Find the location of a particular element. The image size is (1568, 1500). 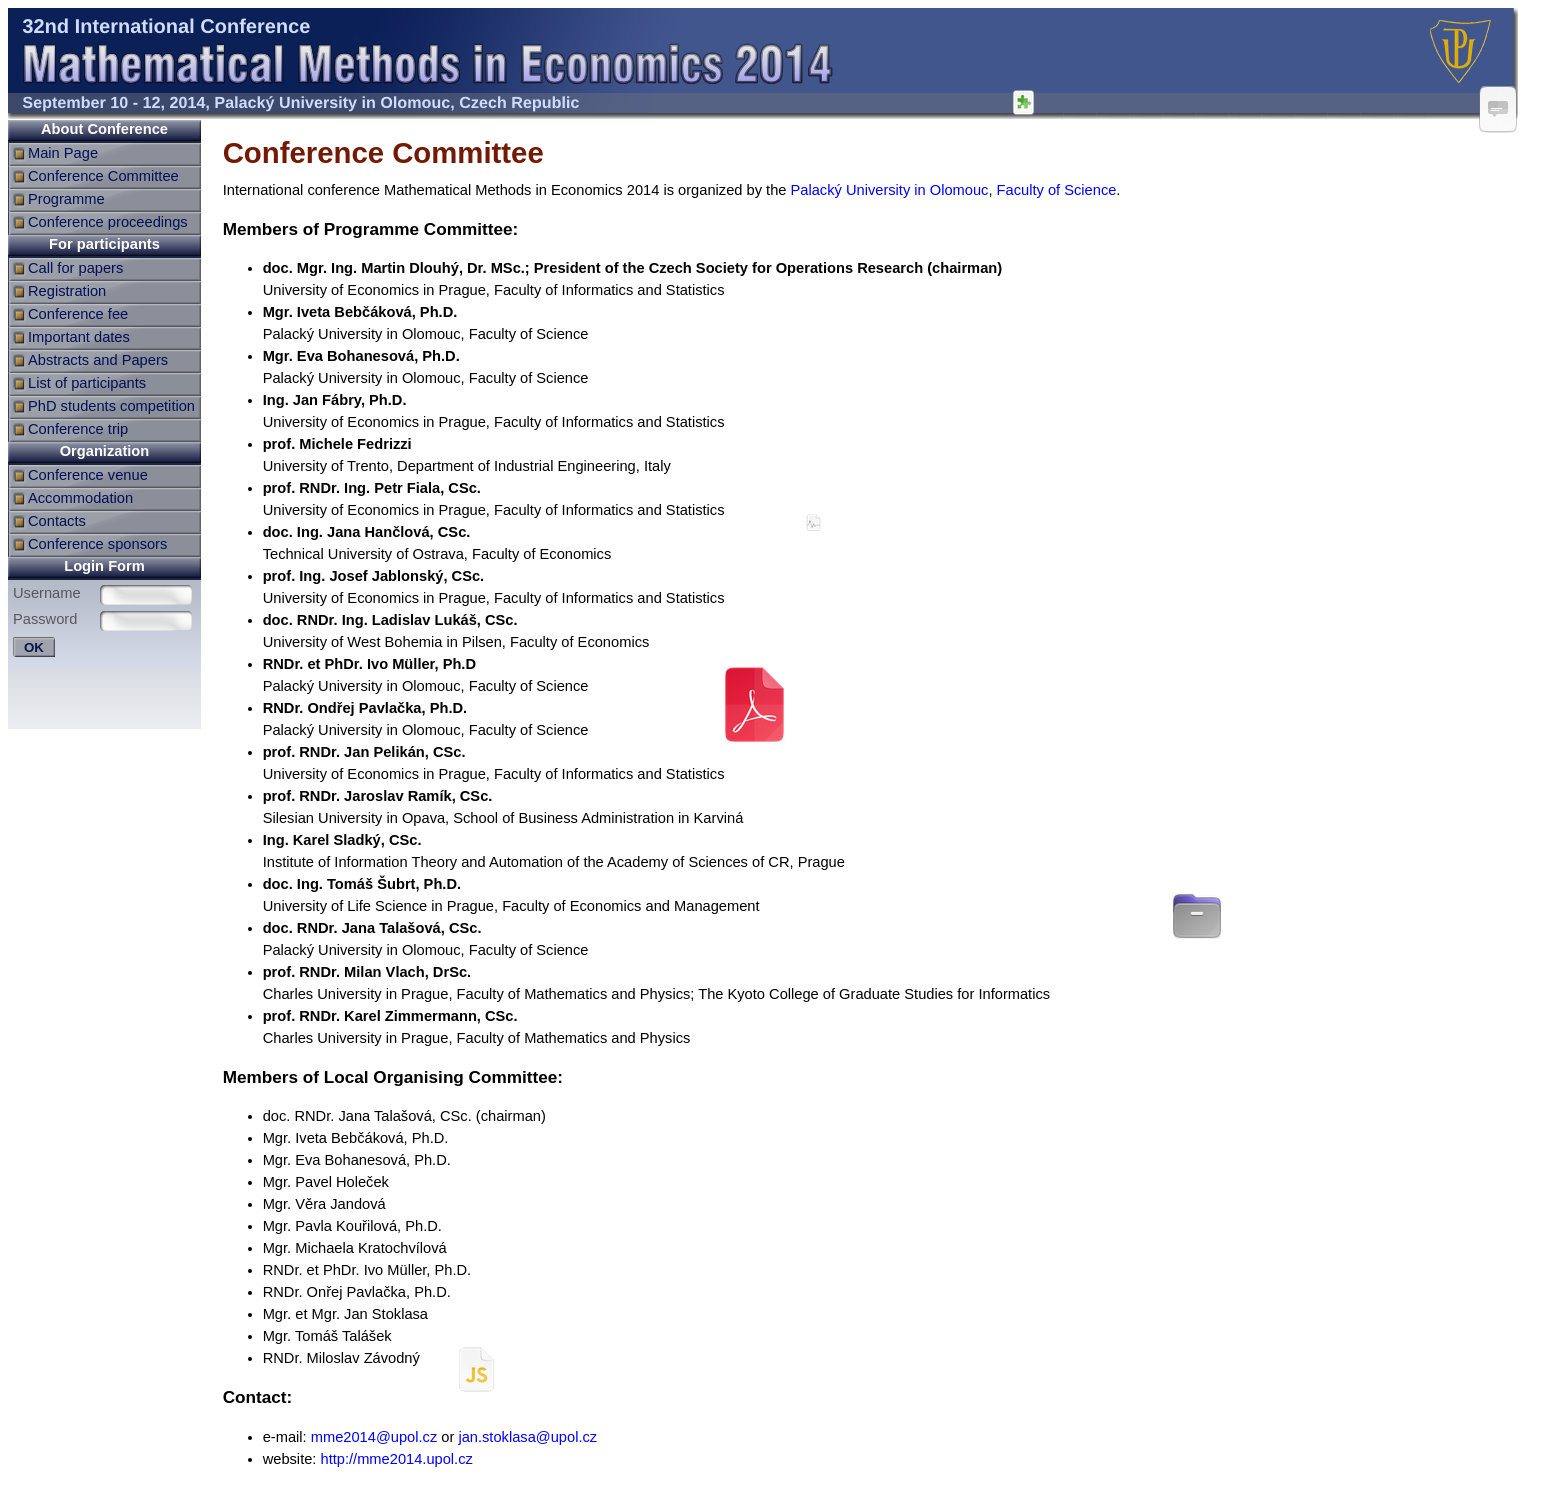

a javascript source code file is located at coordinates (476, 1369).